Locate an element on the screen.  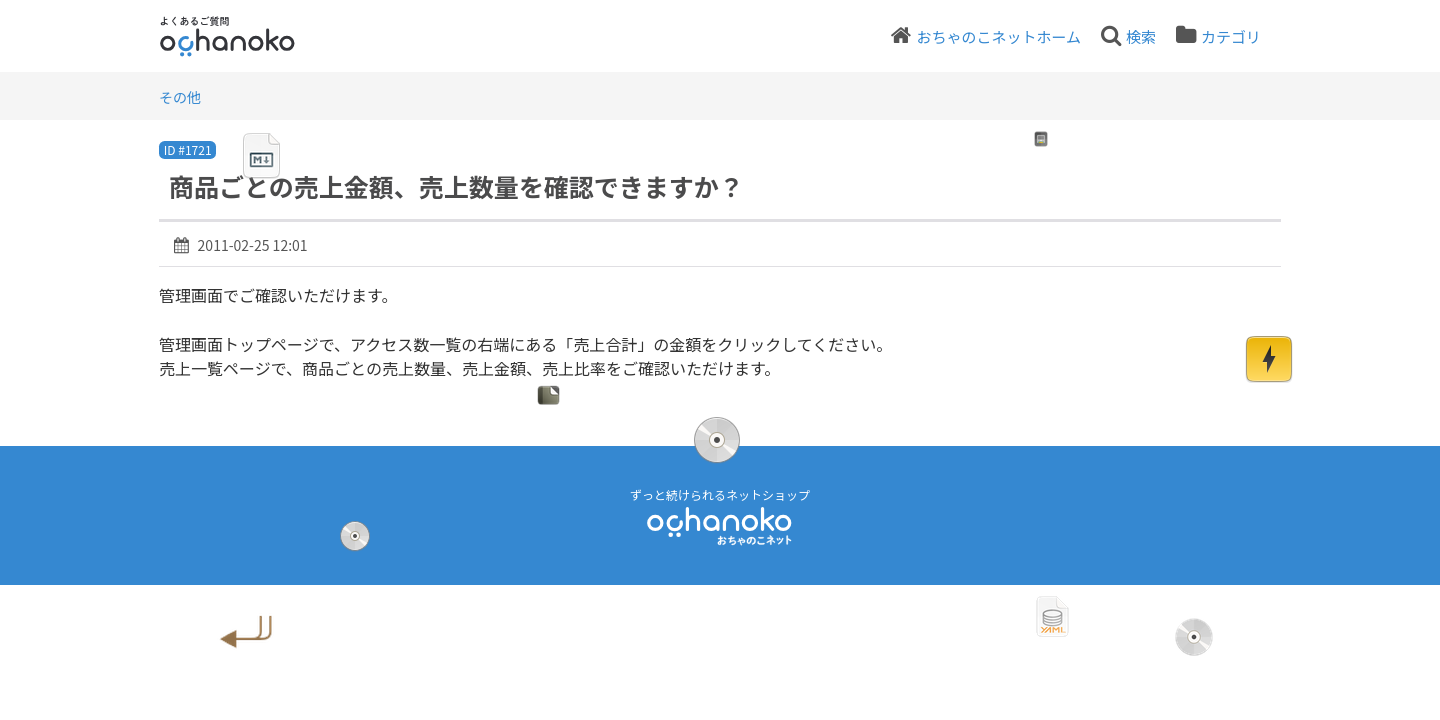
access cd/dvd drive or optical media is located at coordinates (1194, 637).